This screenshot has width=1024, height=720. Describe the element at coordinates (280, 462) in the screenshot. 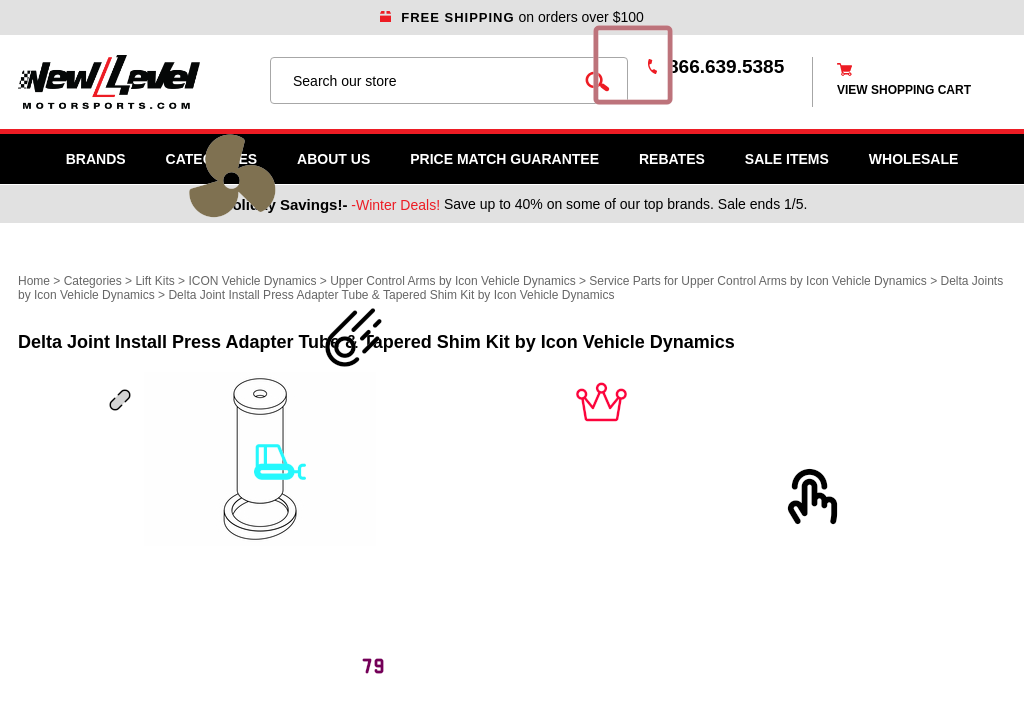

I see `construction or building feature` at that location.